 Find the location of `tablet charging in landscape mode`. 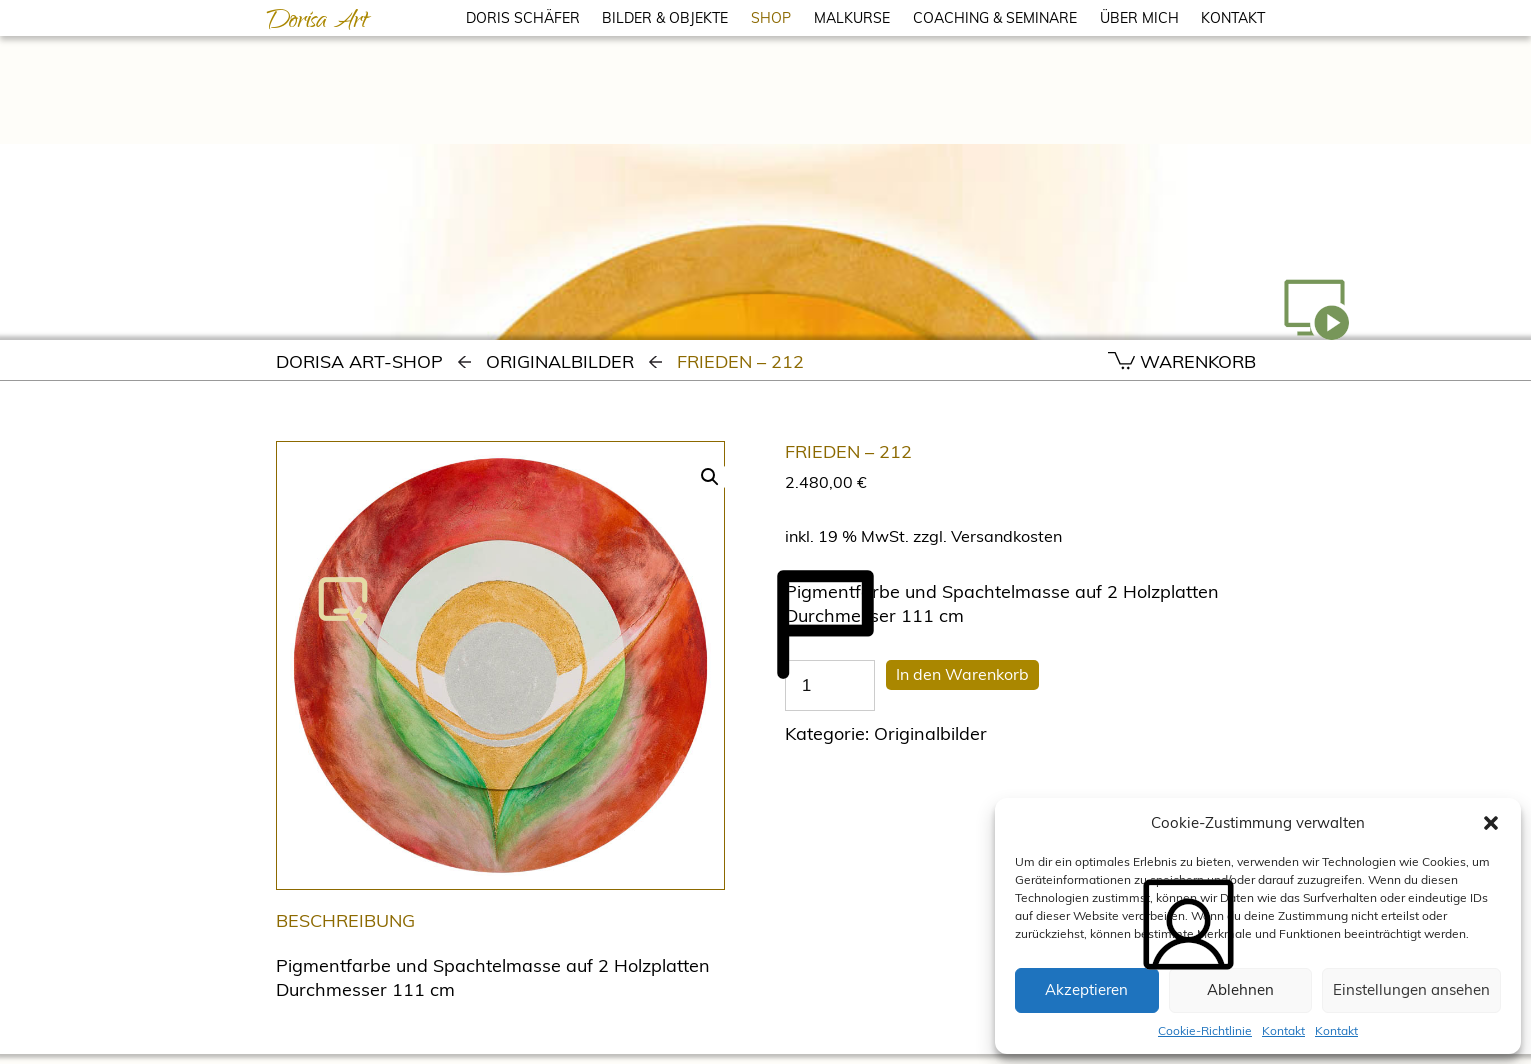

tablet charging in landscape mode is located at coordinates (343, 599).